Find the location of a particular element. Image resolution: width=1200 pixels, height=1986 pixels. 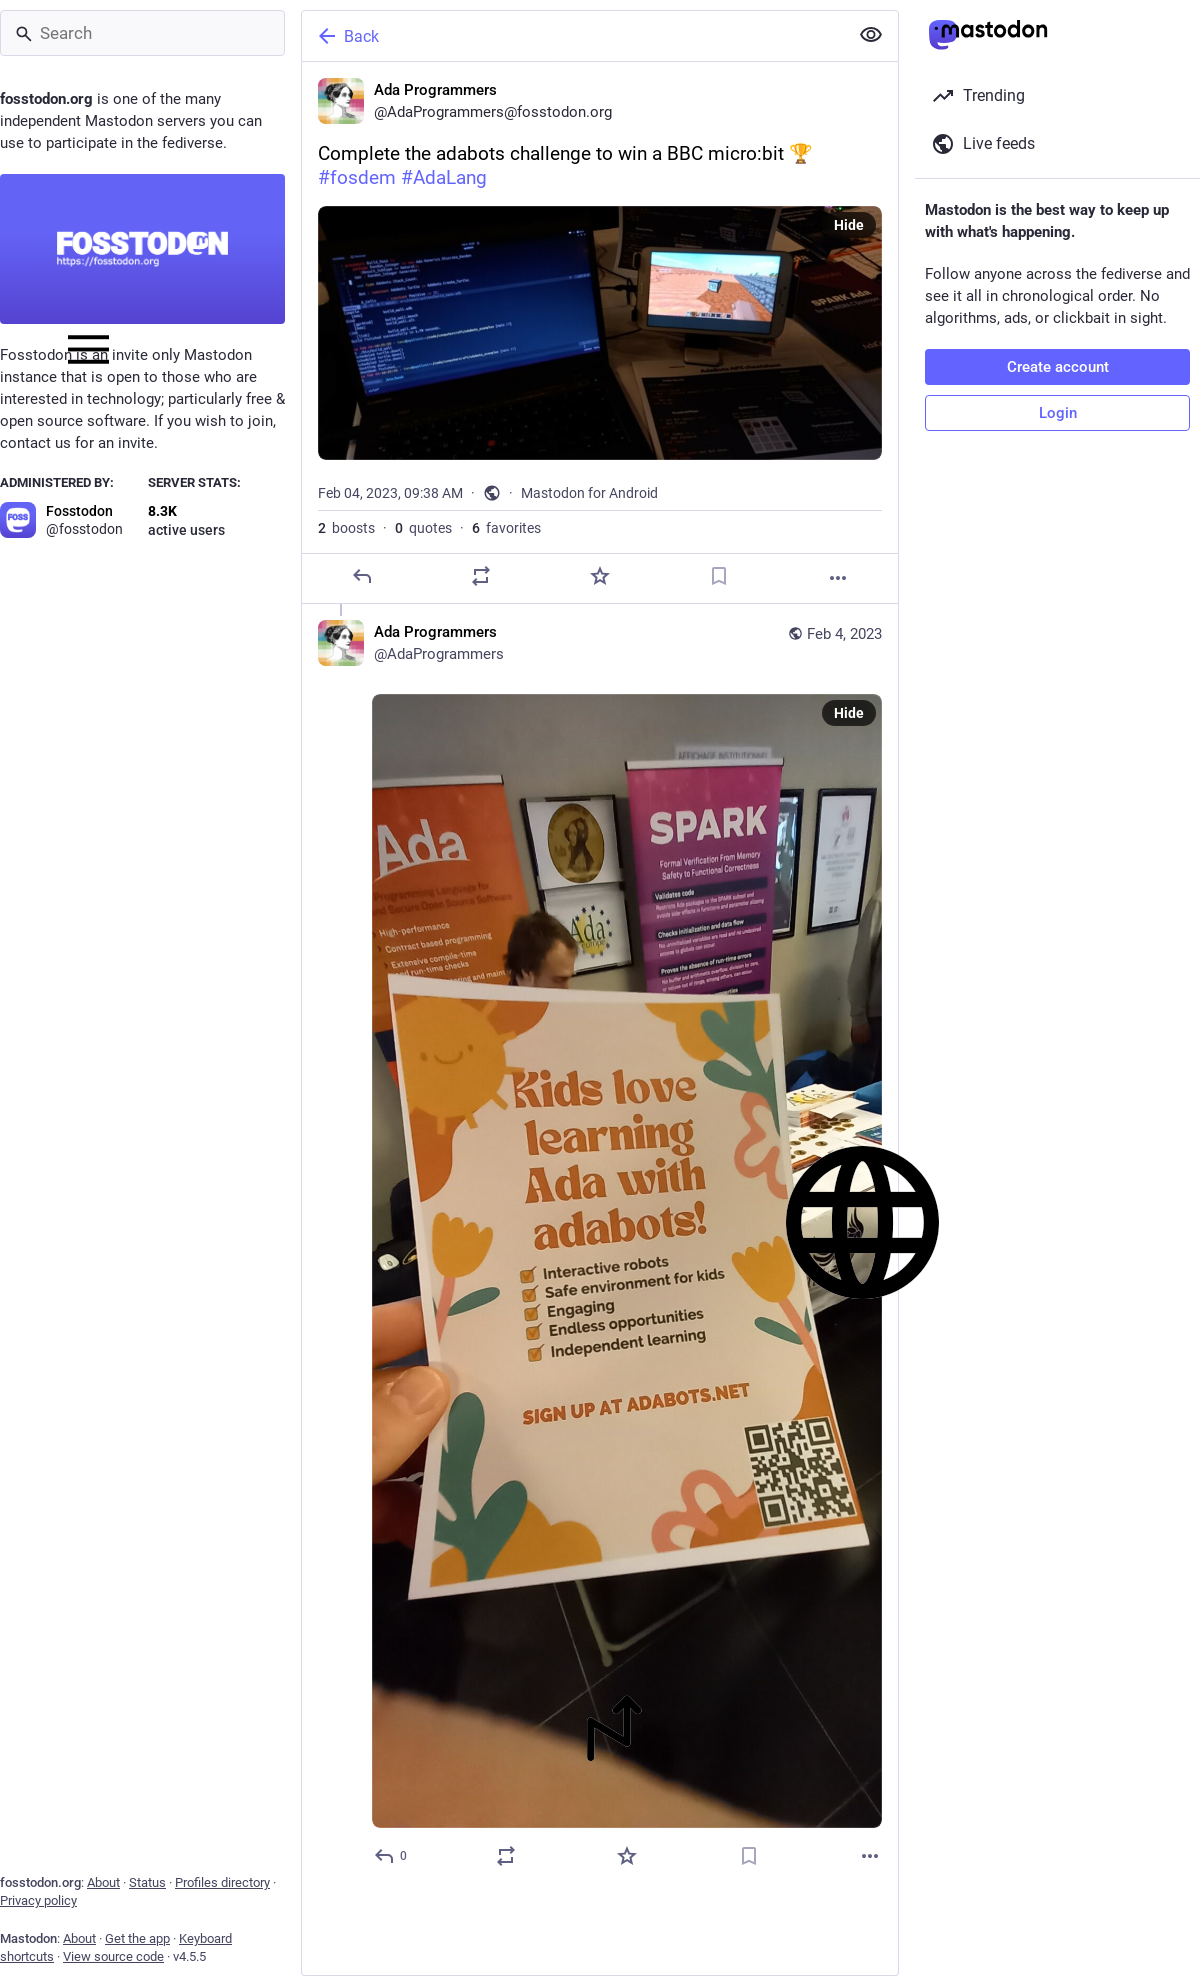

indicates an indirect or alternate route is located at coordinates (612, 1728).